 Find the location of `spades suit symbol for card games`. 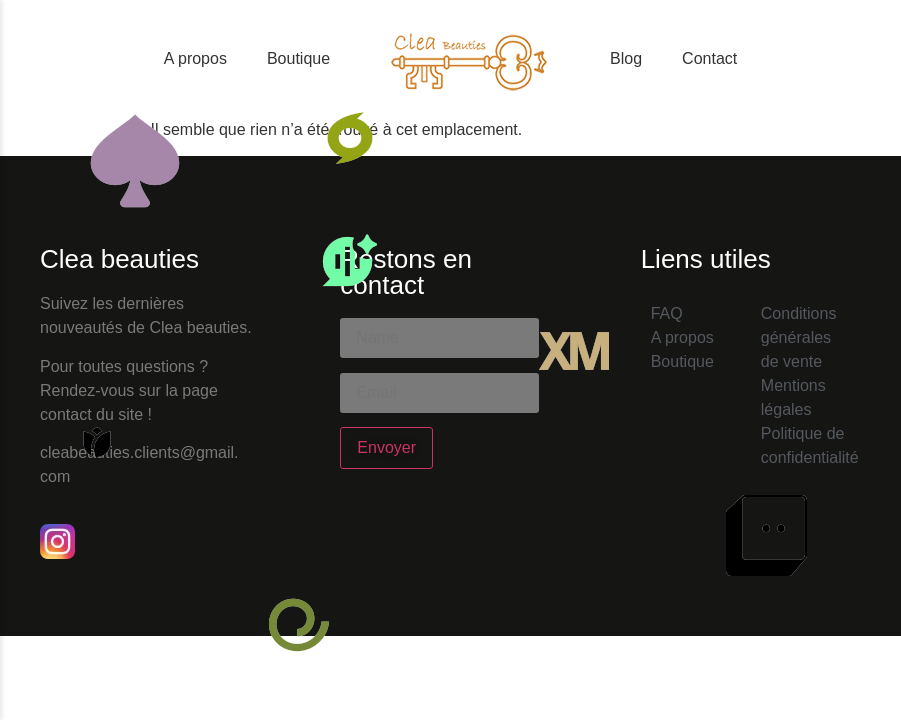

spades suit symbol for card games is located at coordinates (135, 163).